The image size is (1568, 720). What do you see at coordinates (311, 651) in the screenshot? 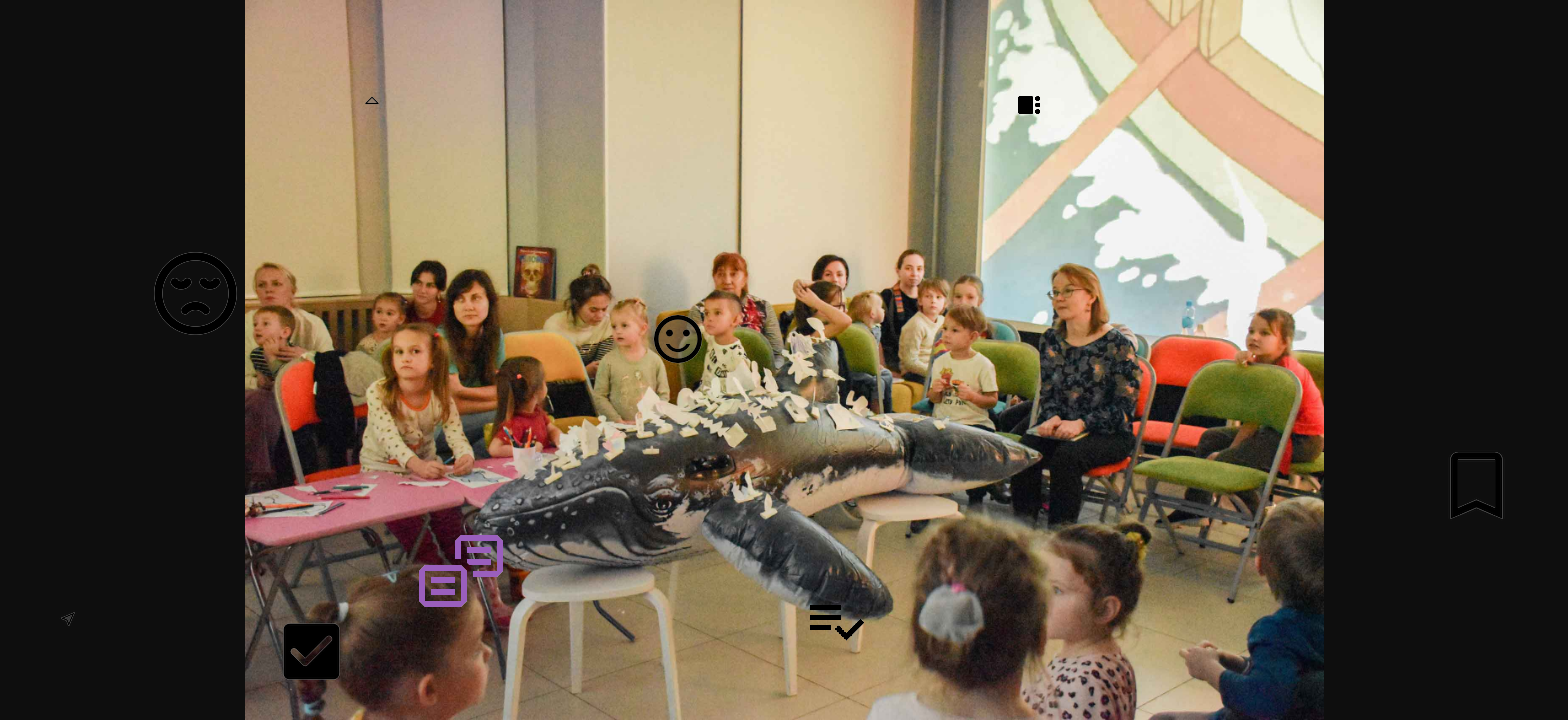
I see `a selected or checked option` at bounding box center [311, 651].